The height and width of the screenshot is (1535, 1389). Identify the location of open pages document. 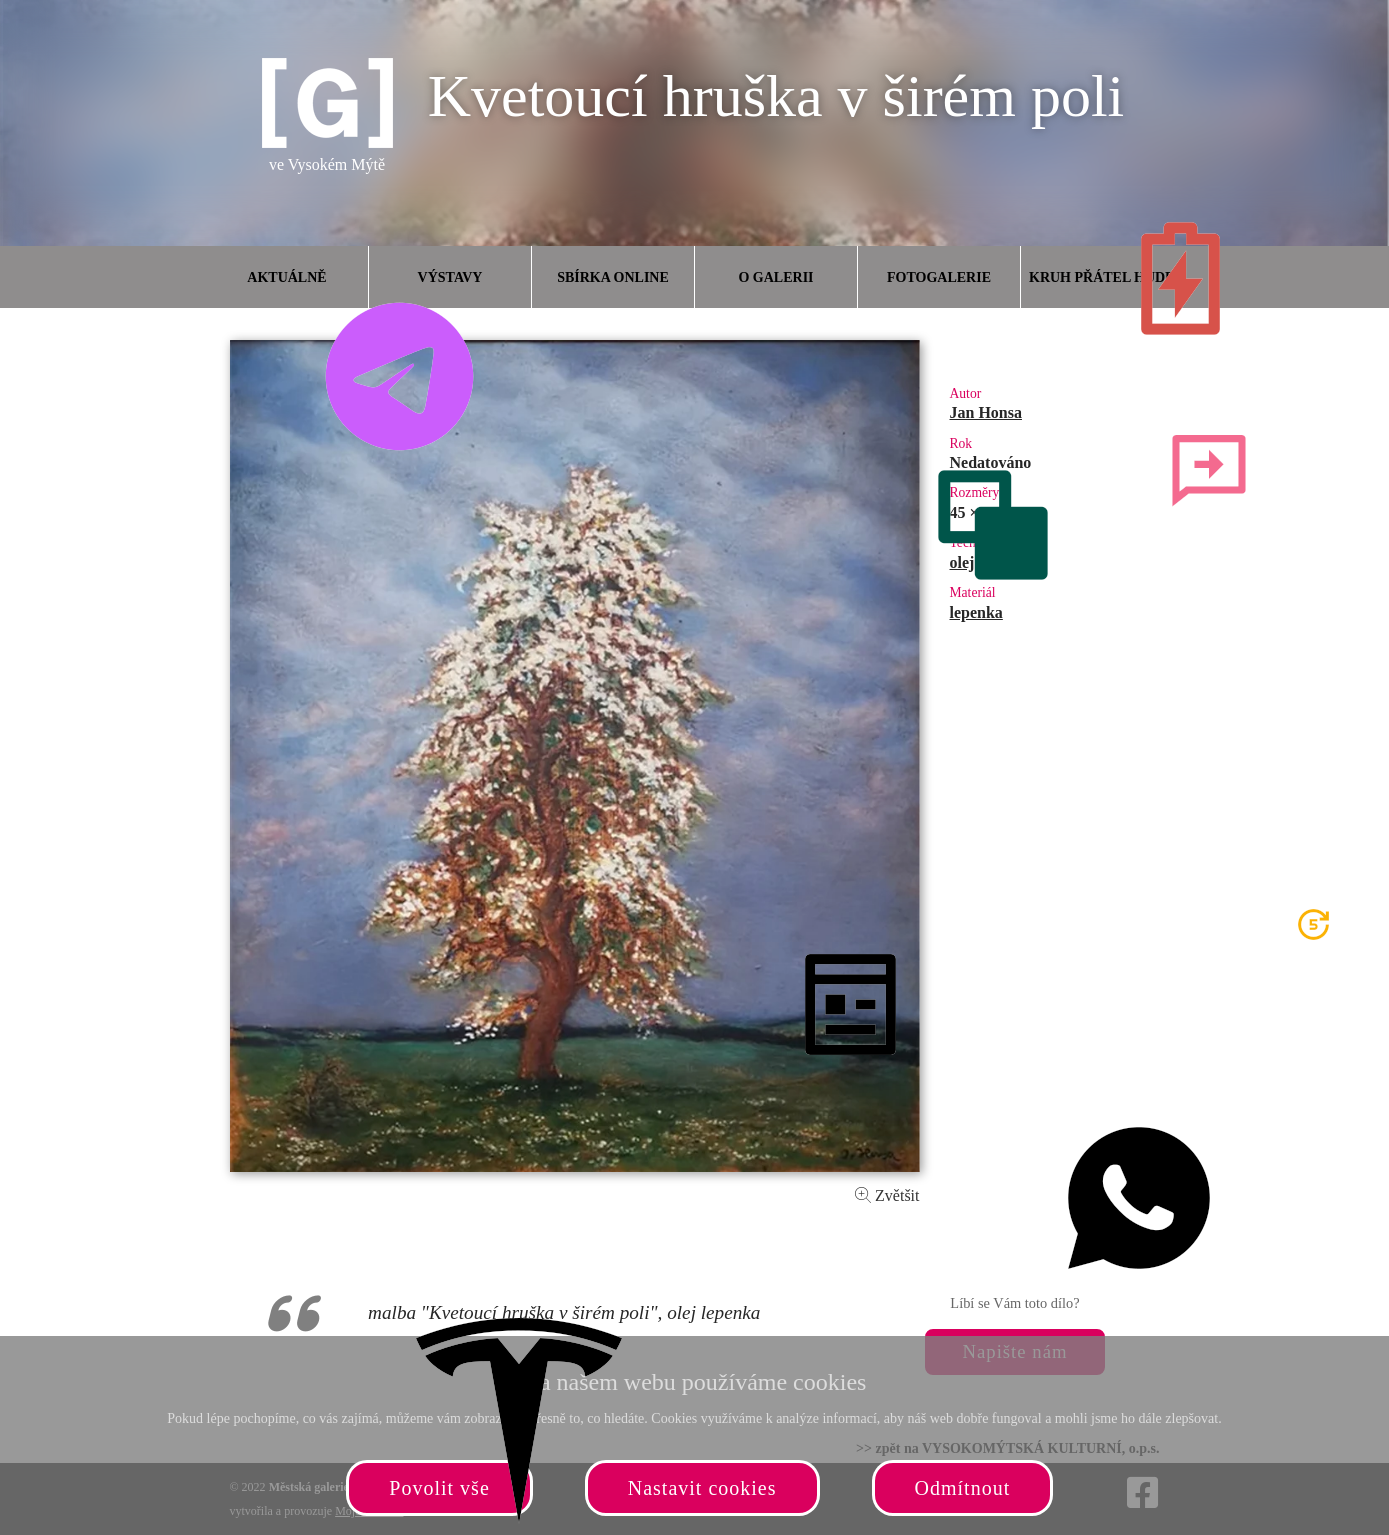
(850, 1004).